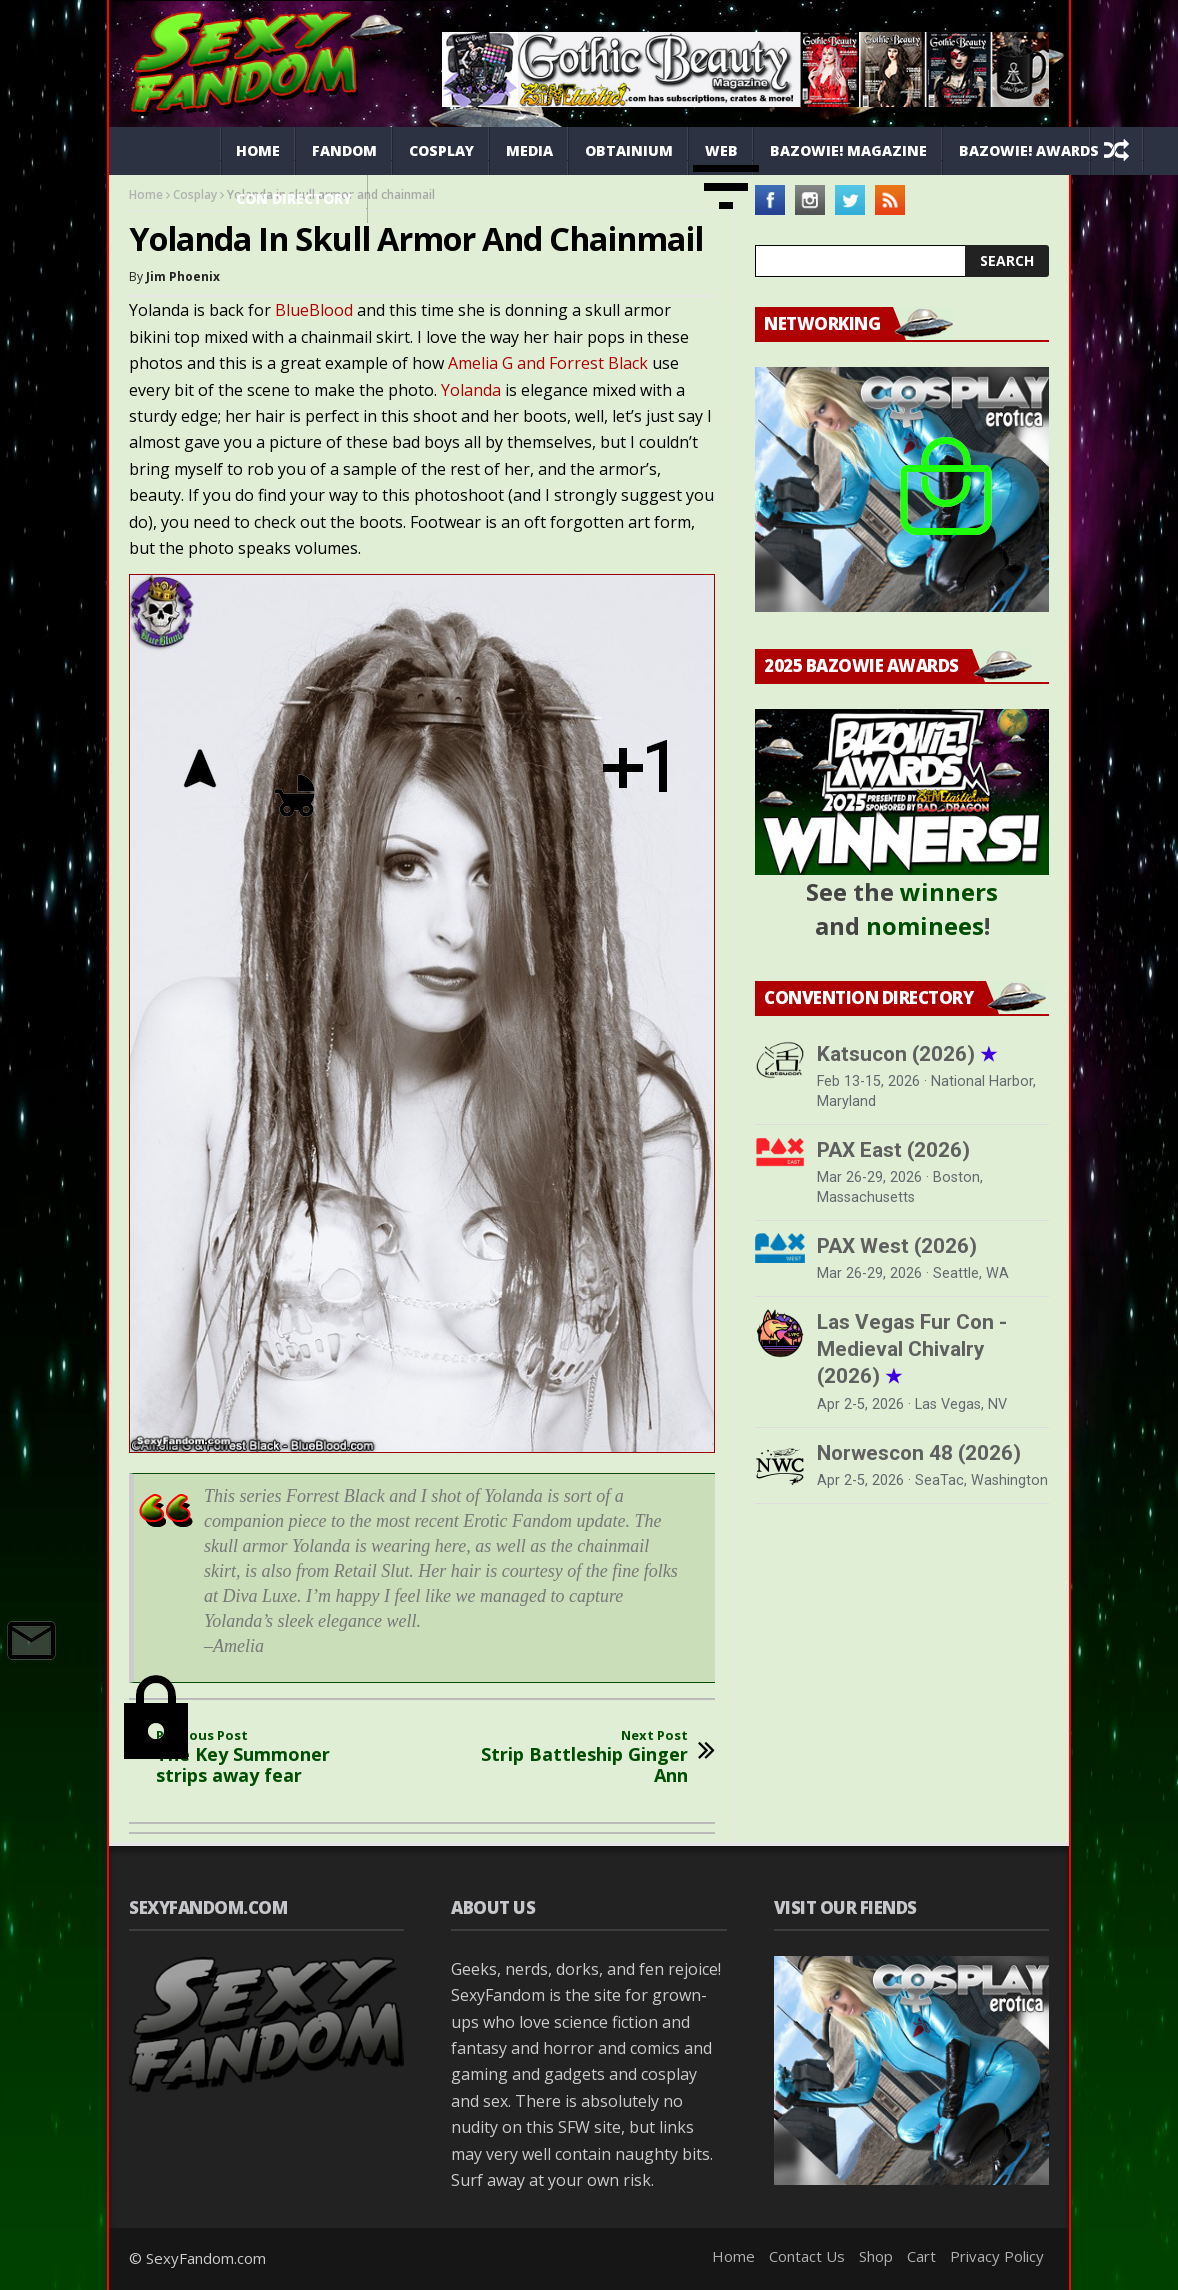  What do you see at coordinates (156, 1719) in the screenshot?
I see `indicates a secure connection` at bounding box center [156, 1719].